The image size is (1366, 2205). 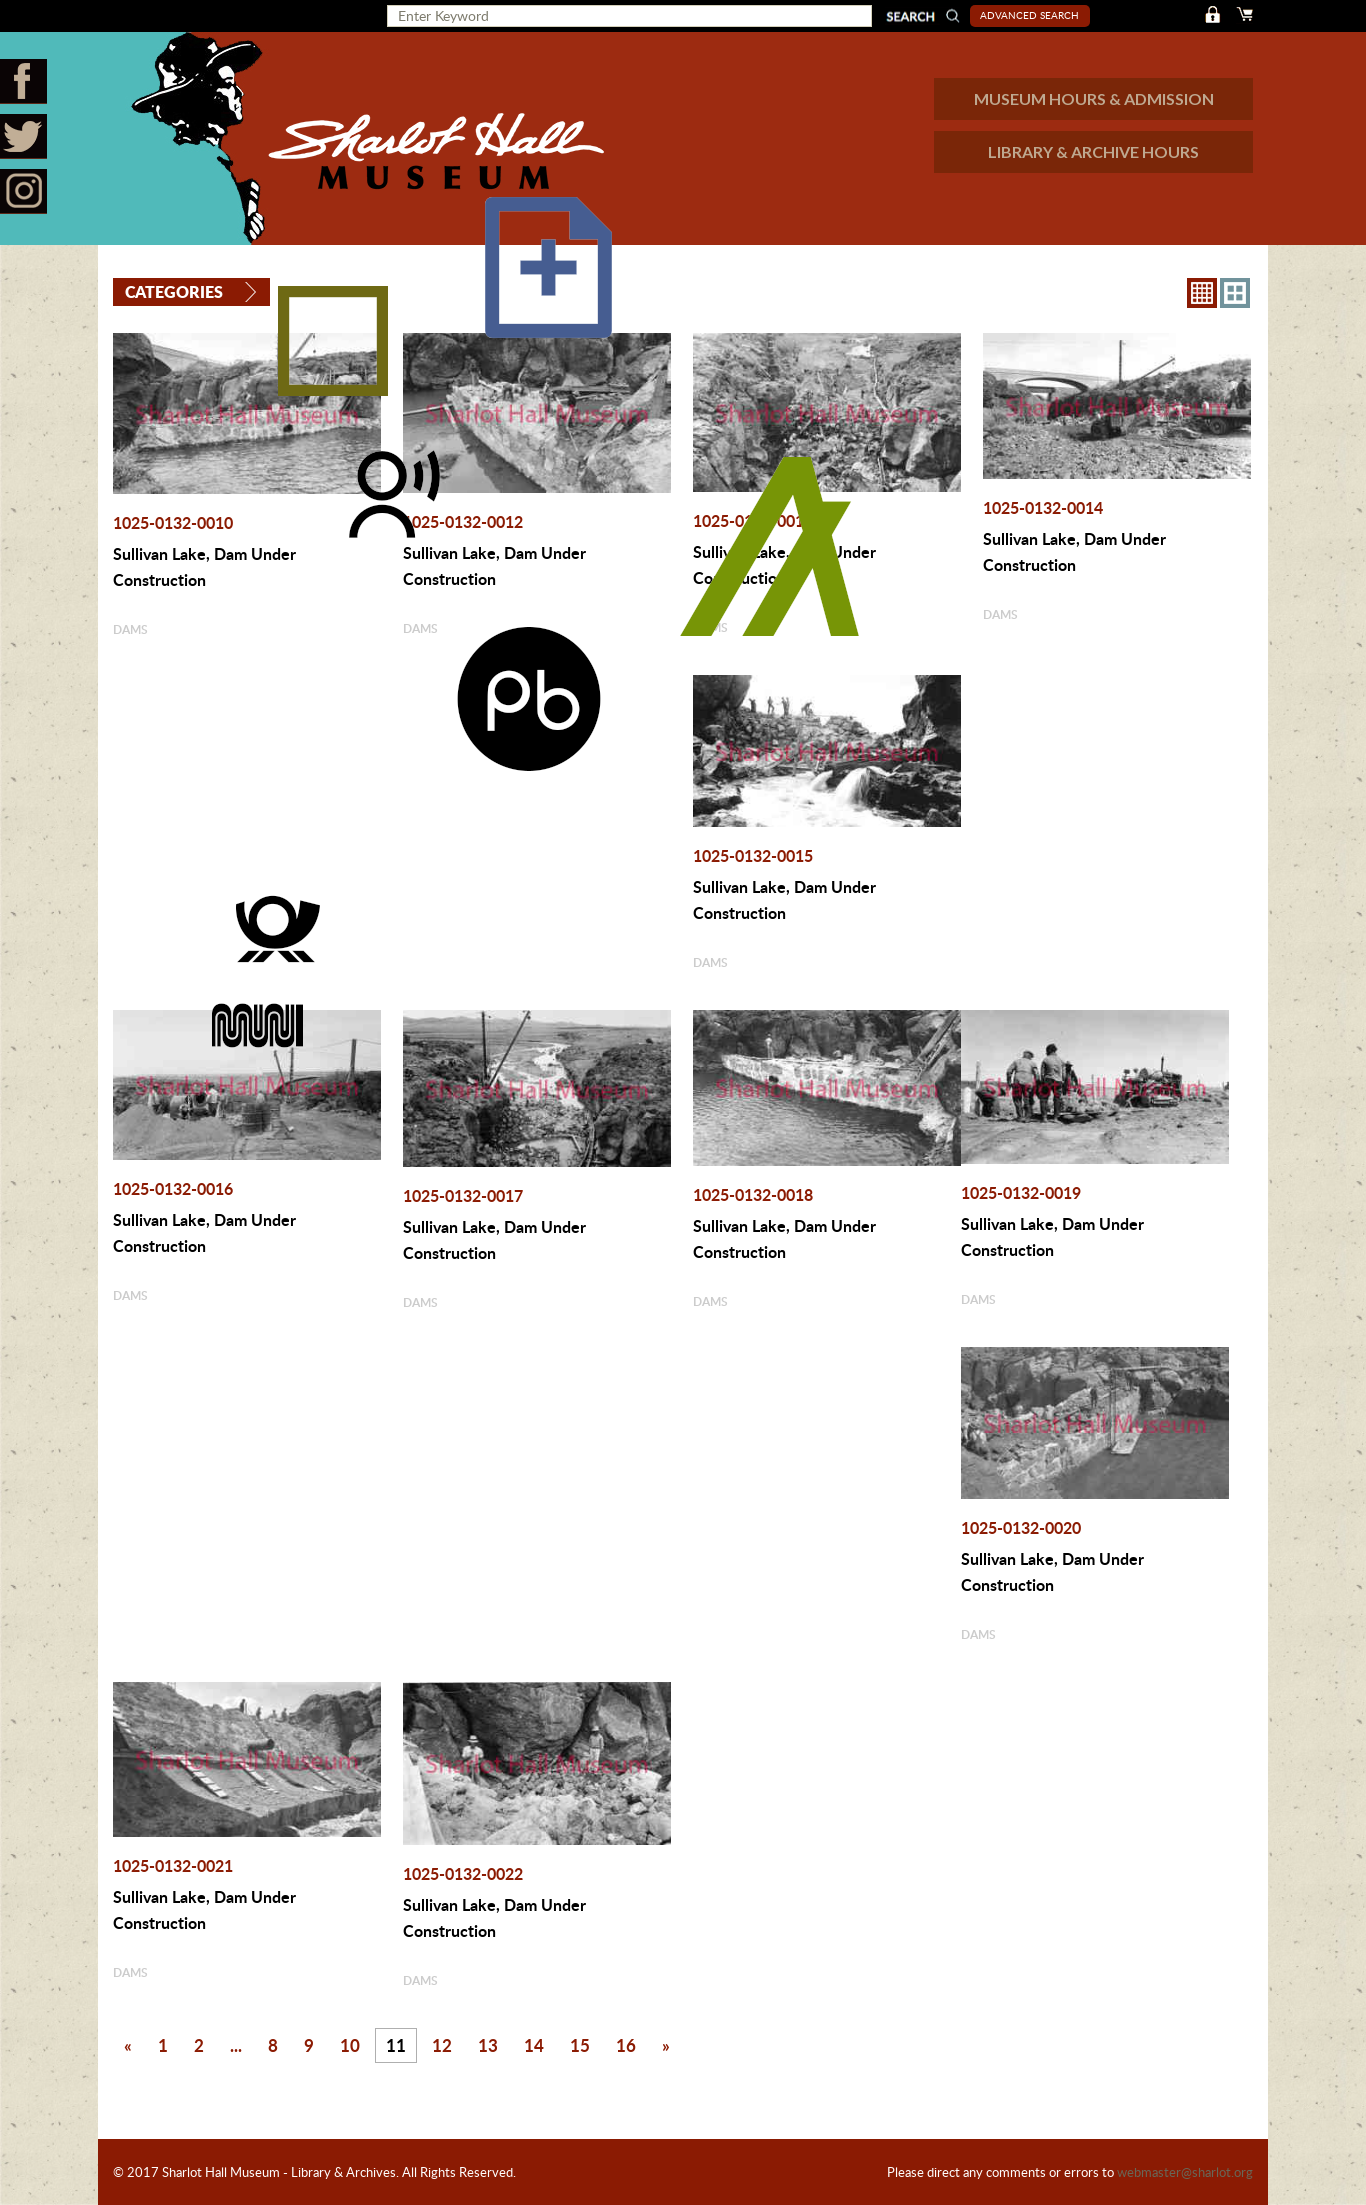 I want to click on activate voice input or speech recognition, so click(x=394, y=496).